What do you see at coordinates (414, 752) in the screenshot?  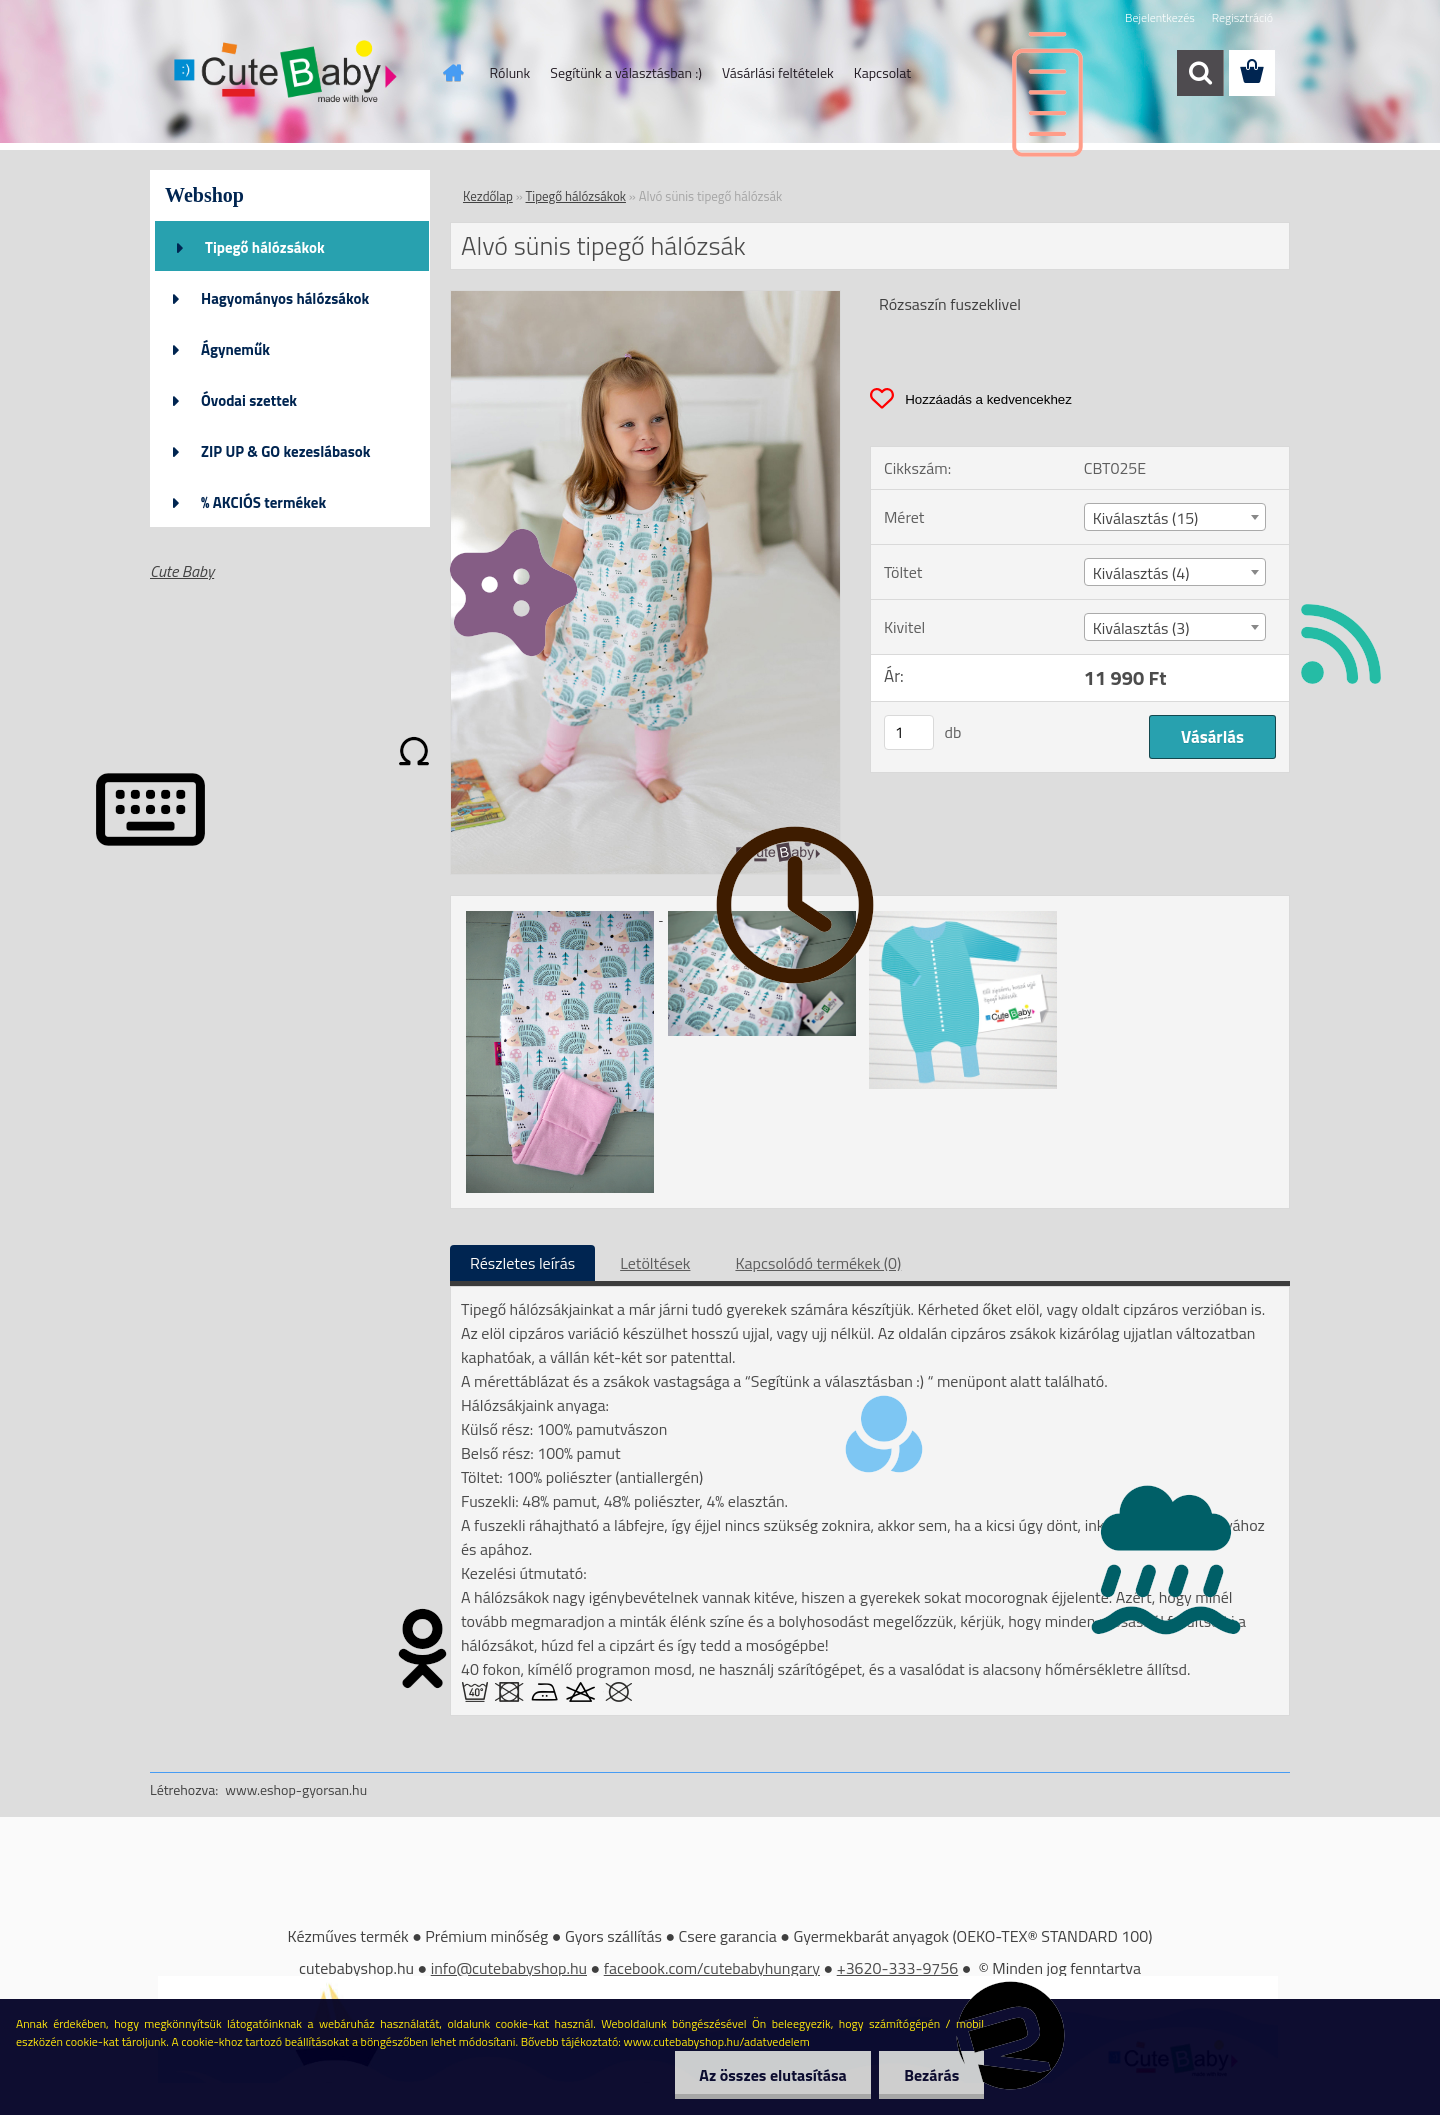 I see `represents the omega symbol in mathematical or scientific contexts` at bounding box center [414, 752].